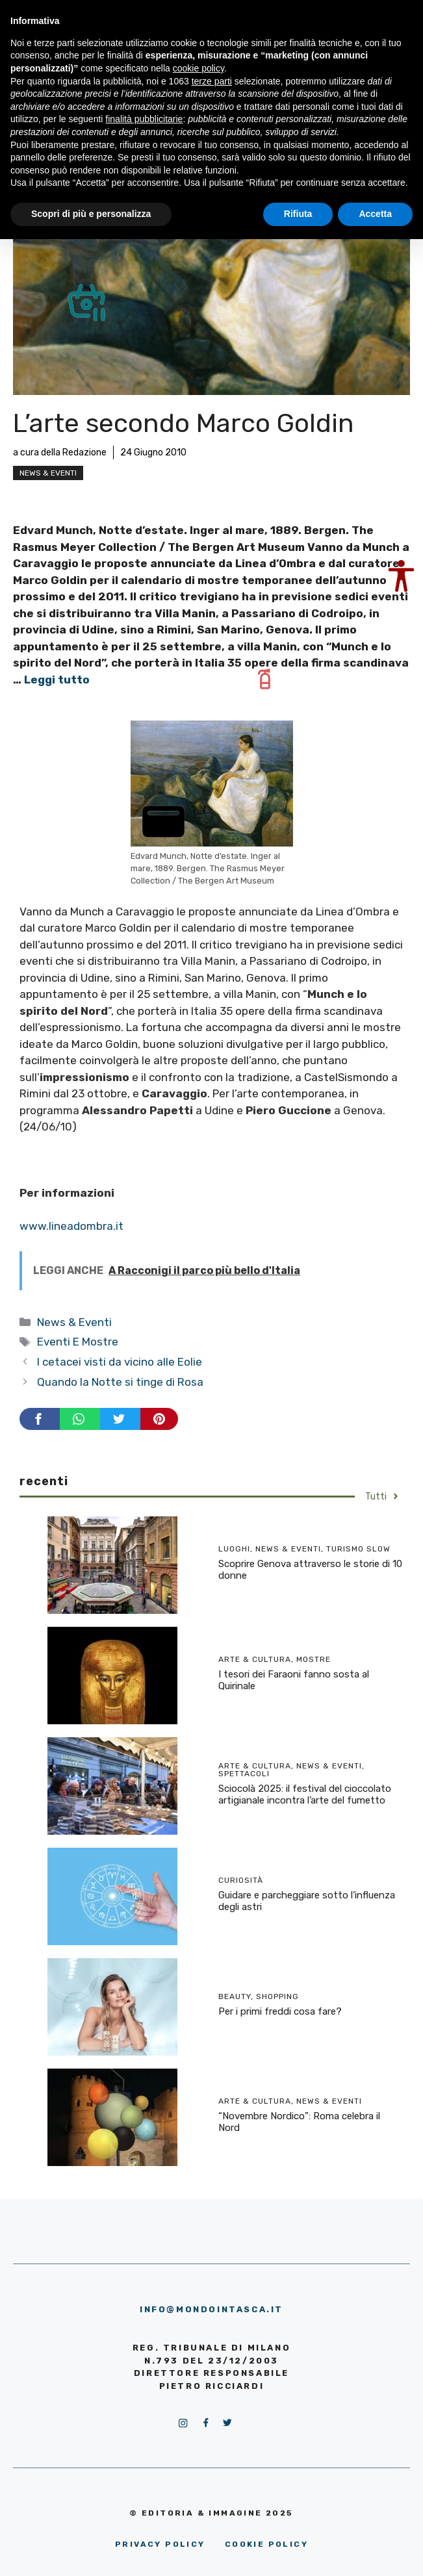 Image resolution: width=423 pixels, height=2576 pixels. I want to click on access accessibility settings, so click(401, 576).